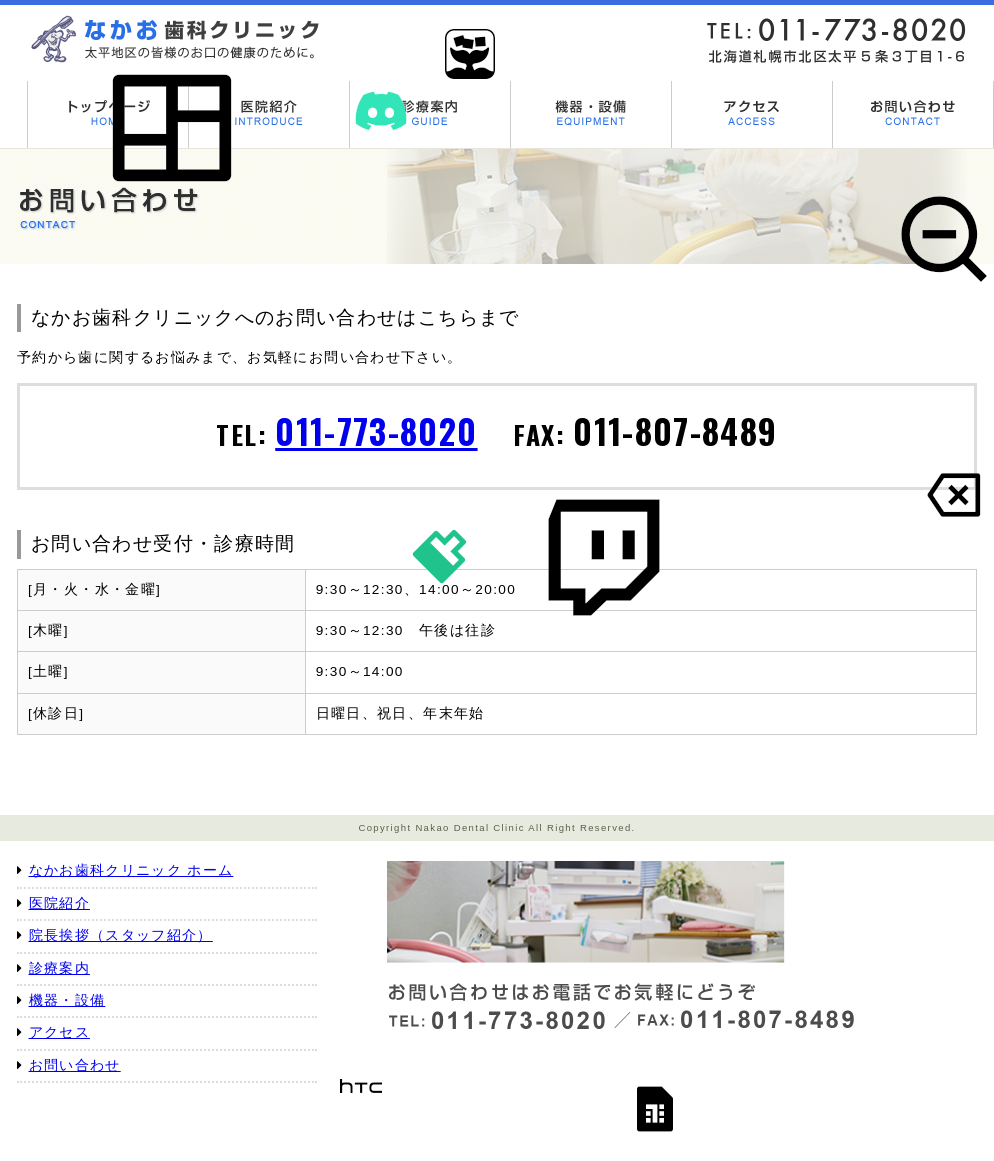  I want to click on switch to masonry grid layout, so click(172, 128).